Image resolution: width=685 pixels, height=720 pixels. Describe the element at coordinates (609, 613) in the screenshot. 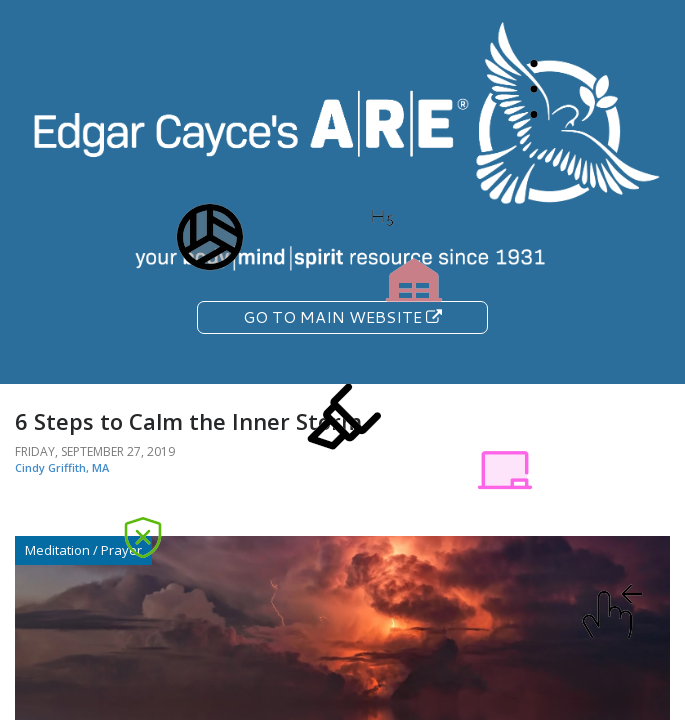

I see `swipe left to navigate or dismiss` at that location.